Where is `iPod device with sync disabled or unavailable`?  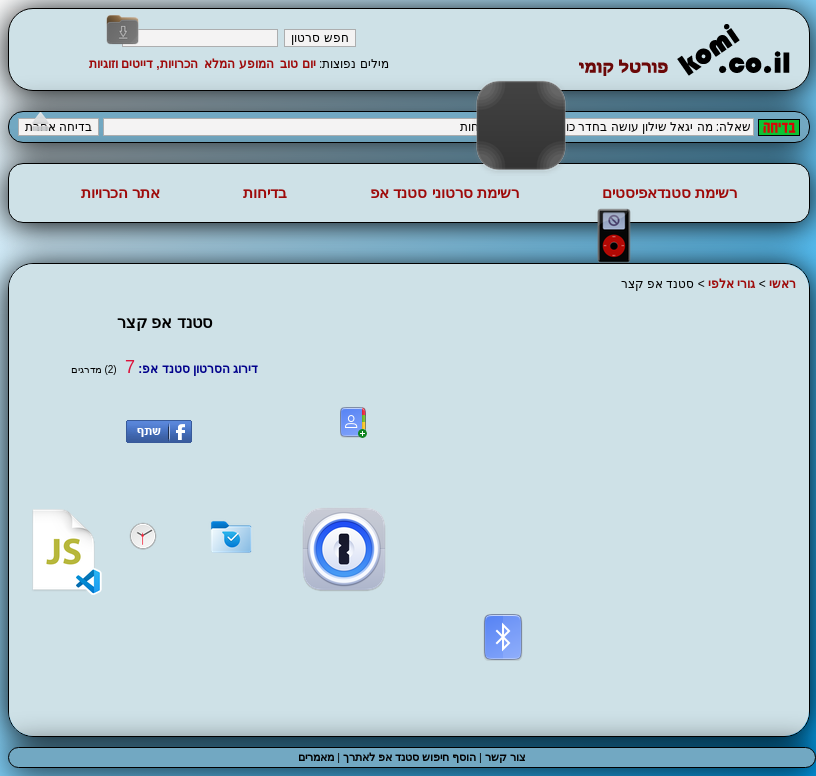
iPod device with sync disabled or unavailable is located at coordinates (613, 235).